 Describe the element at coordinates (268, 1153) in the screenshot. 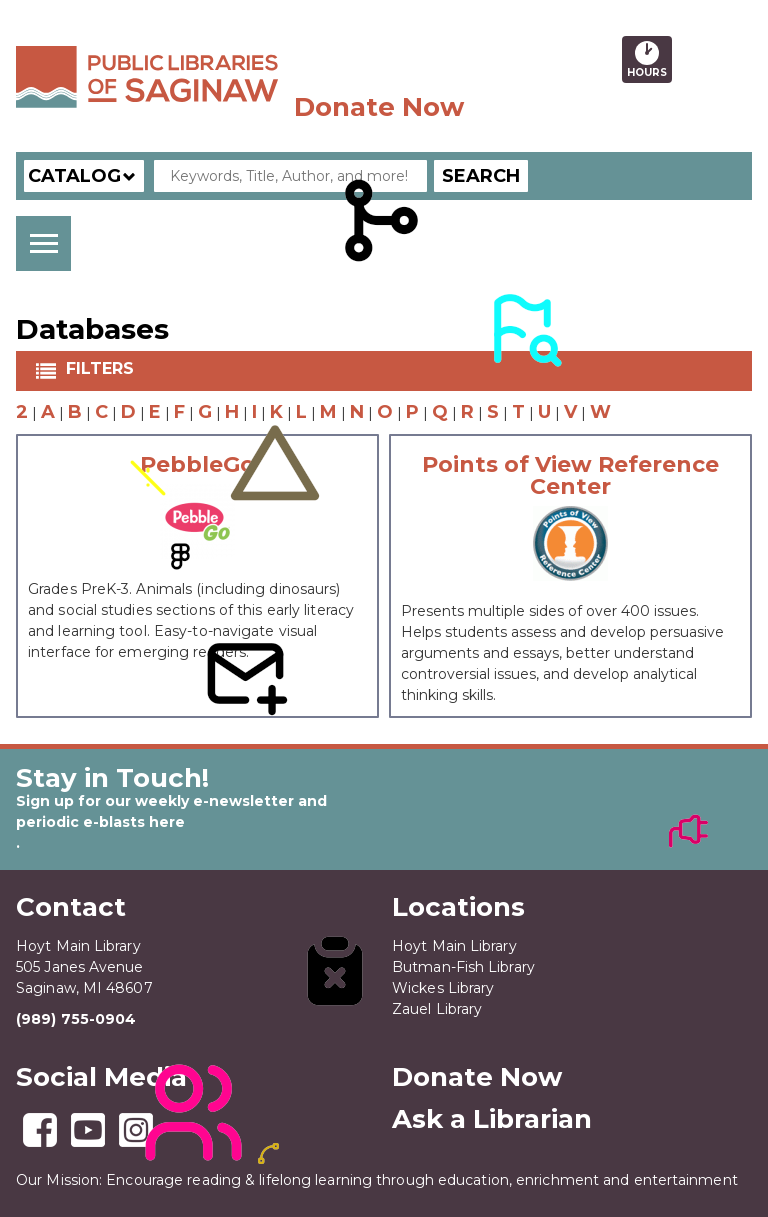

I see `edit vector path curve handles` at that location.